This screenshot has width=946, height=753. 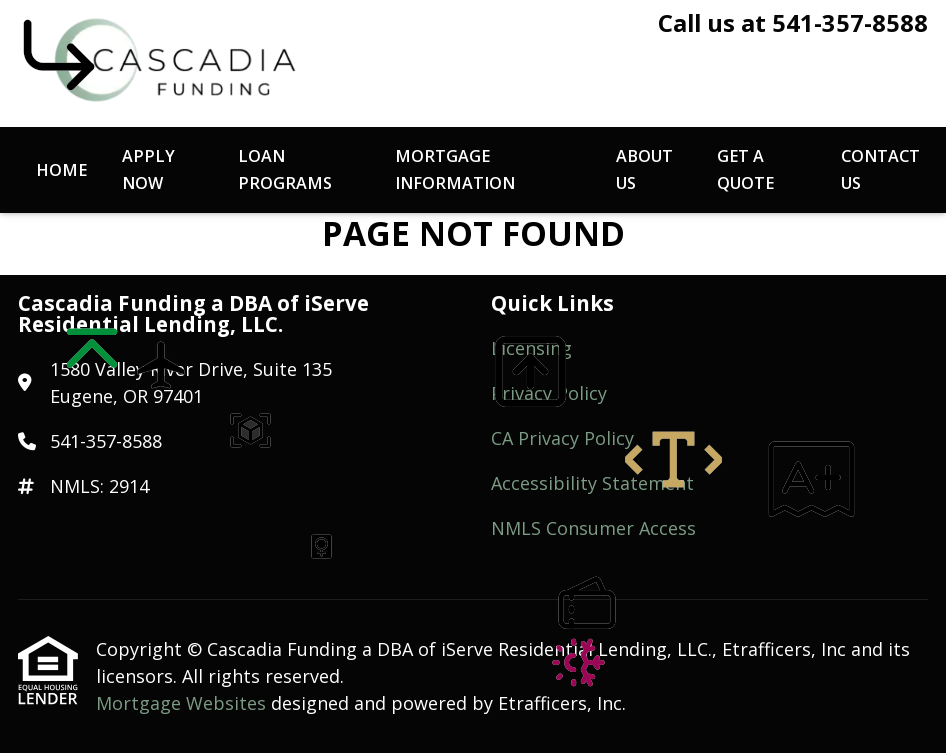 I want to click on reply to a message or thread, so click(x=59, y=55).